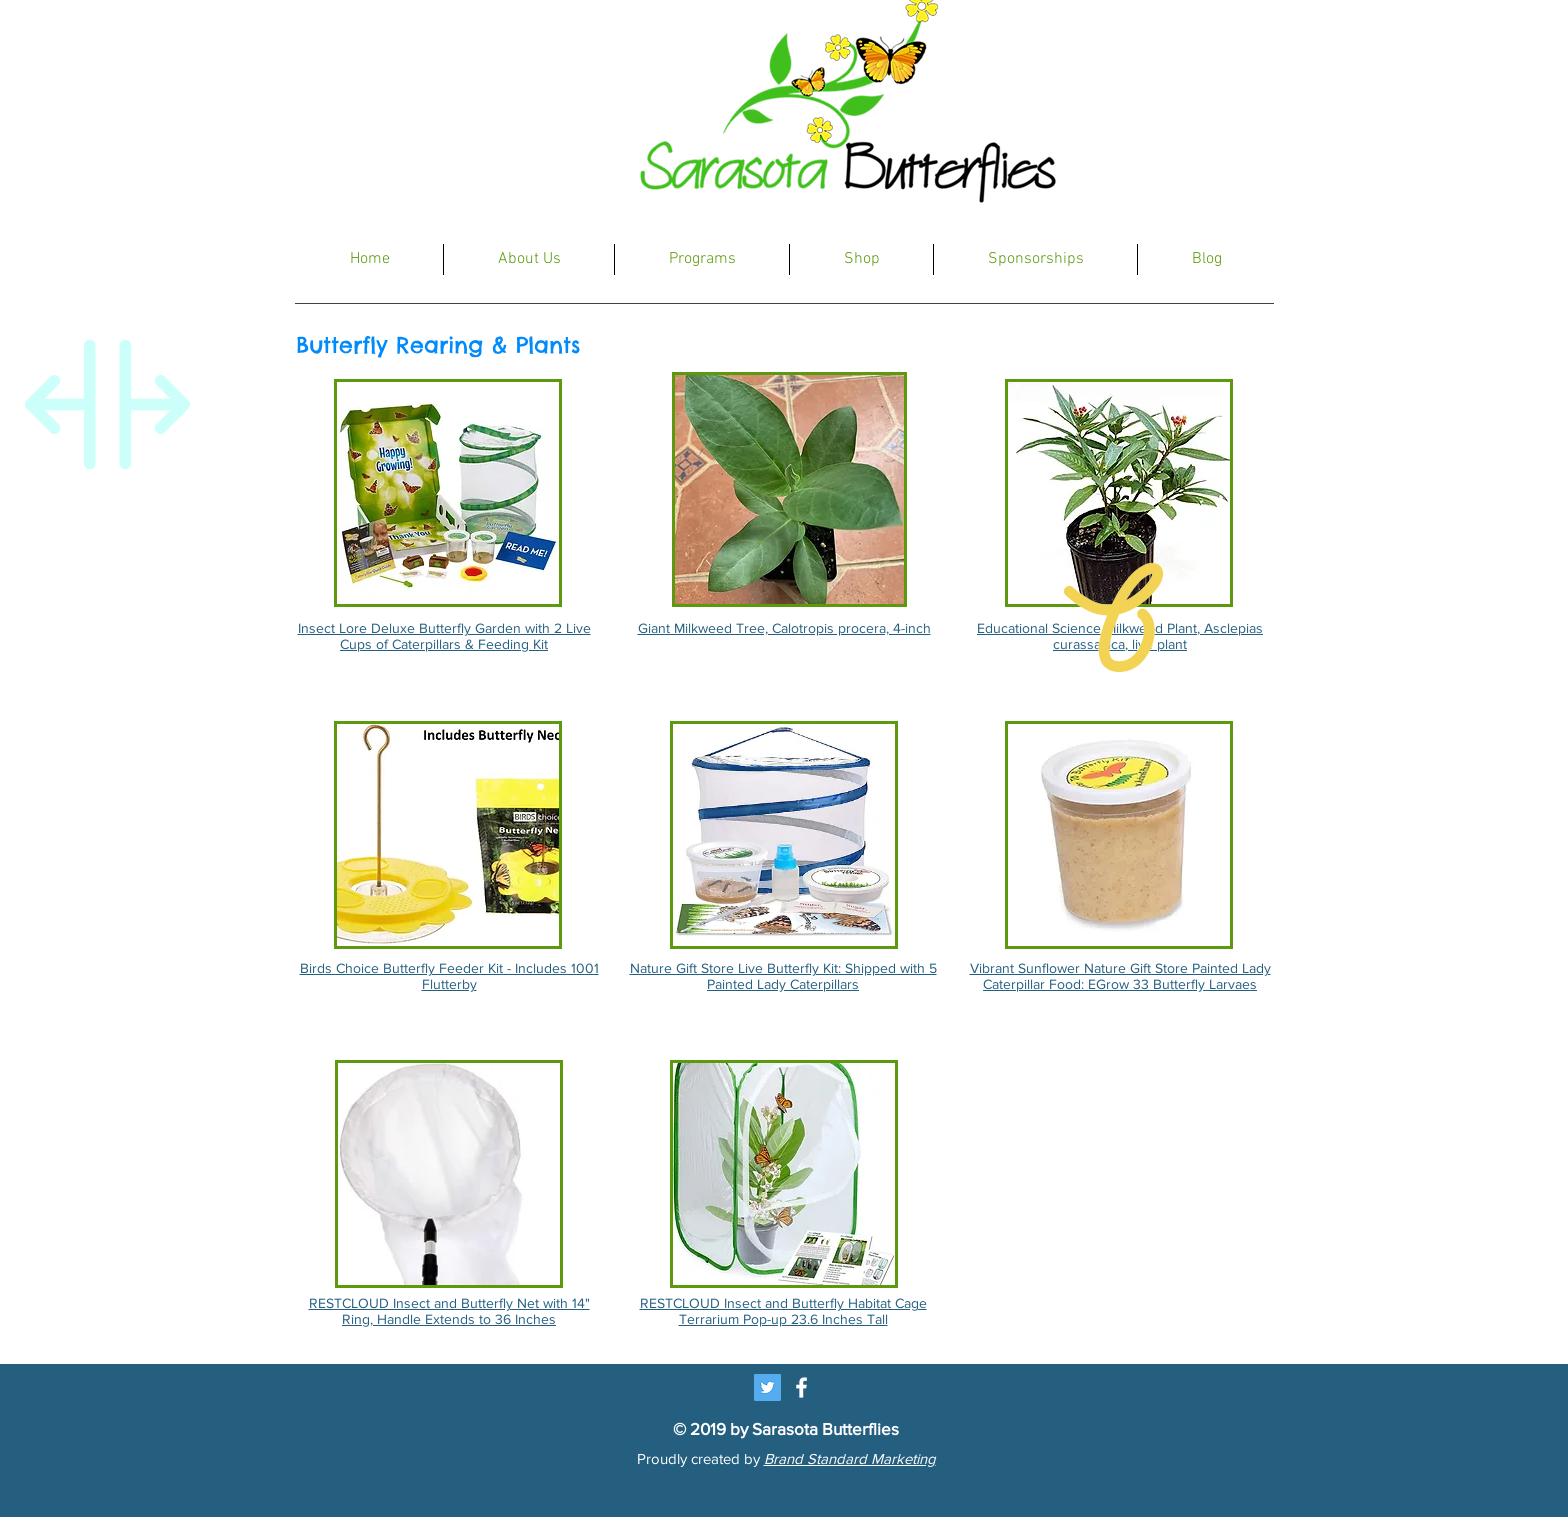 The image size is (1568, 1517). I want to click on open the Bunpo Japanese learning app, so click(1113, 617).